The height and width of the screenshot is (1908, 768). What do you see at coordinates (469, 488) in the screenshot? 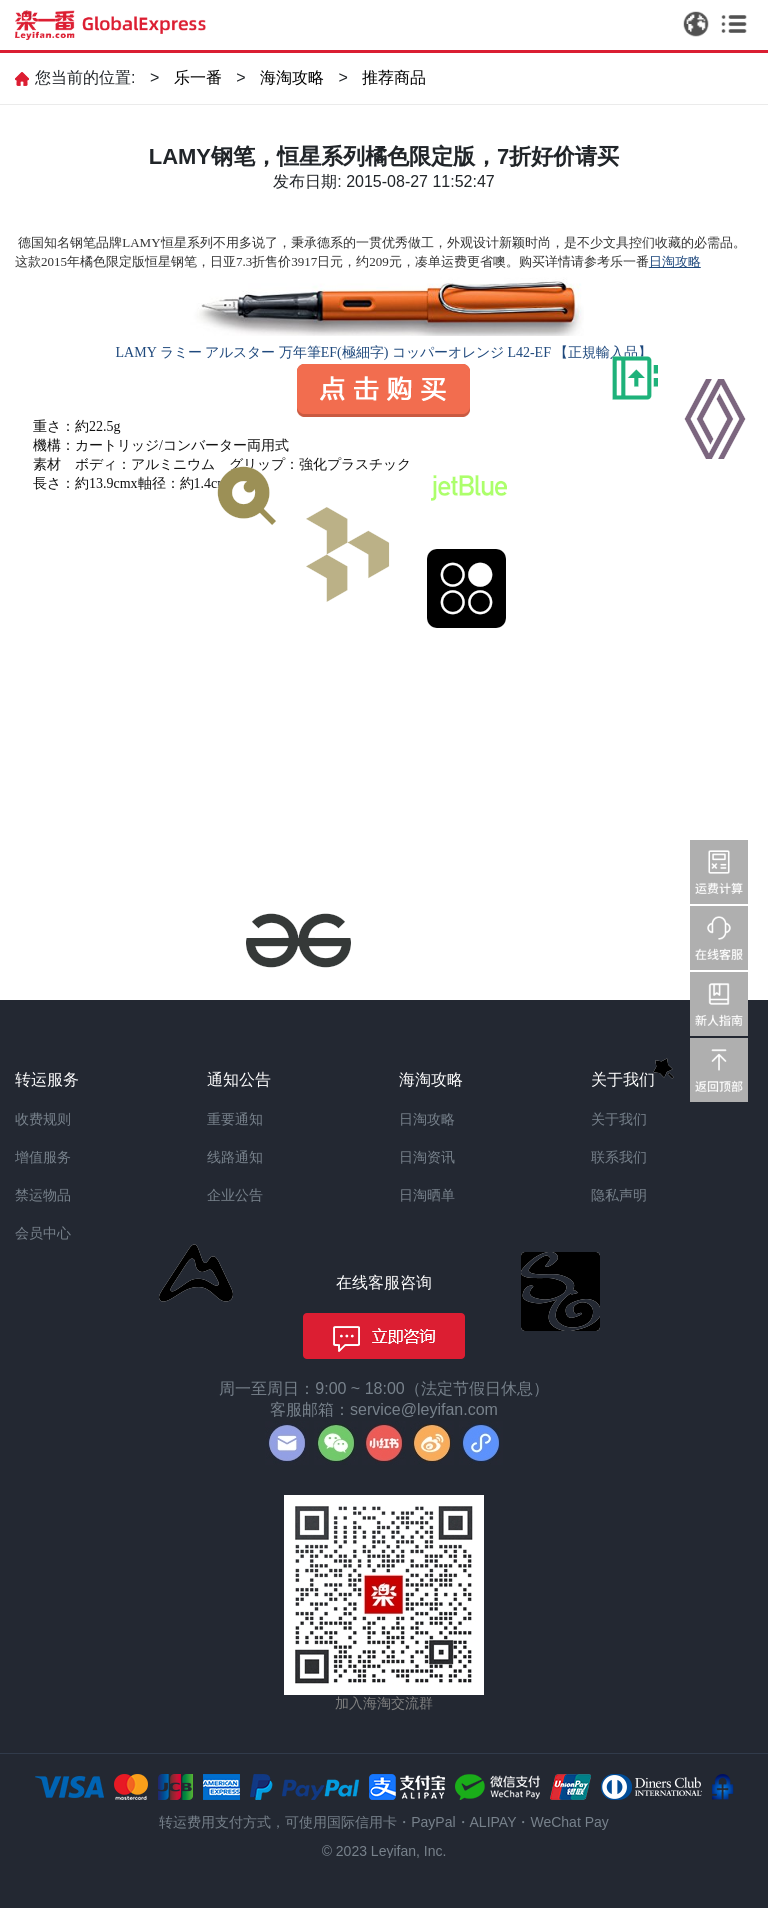
I see `access JetBlue airline services` at bounding box center [469, 488].